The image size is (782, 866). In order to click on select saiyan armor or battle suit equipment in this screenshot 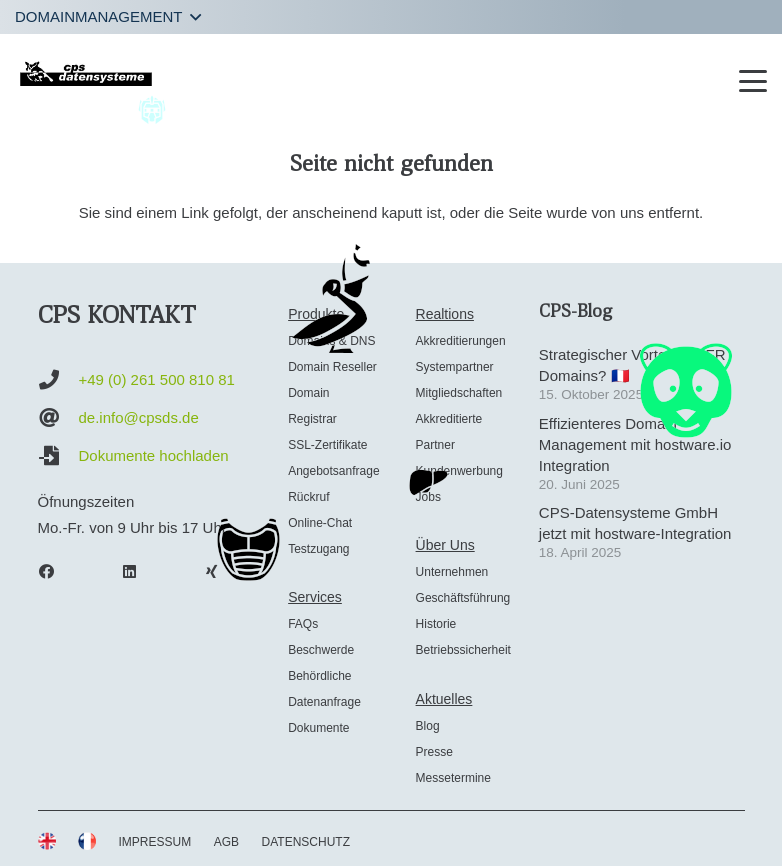, I will do `click(248, 548)`.